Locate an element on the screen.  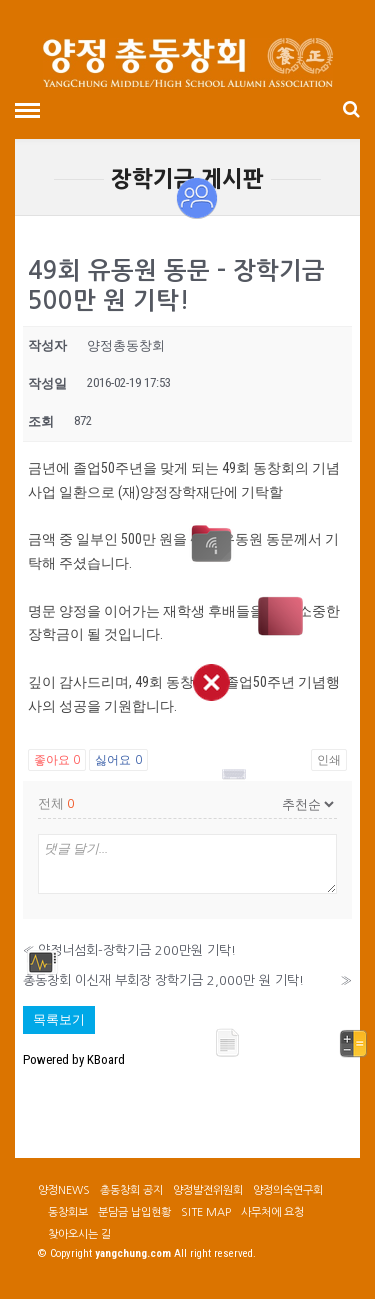
cancel or close a dialog is located at coordinates (211, 682).